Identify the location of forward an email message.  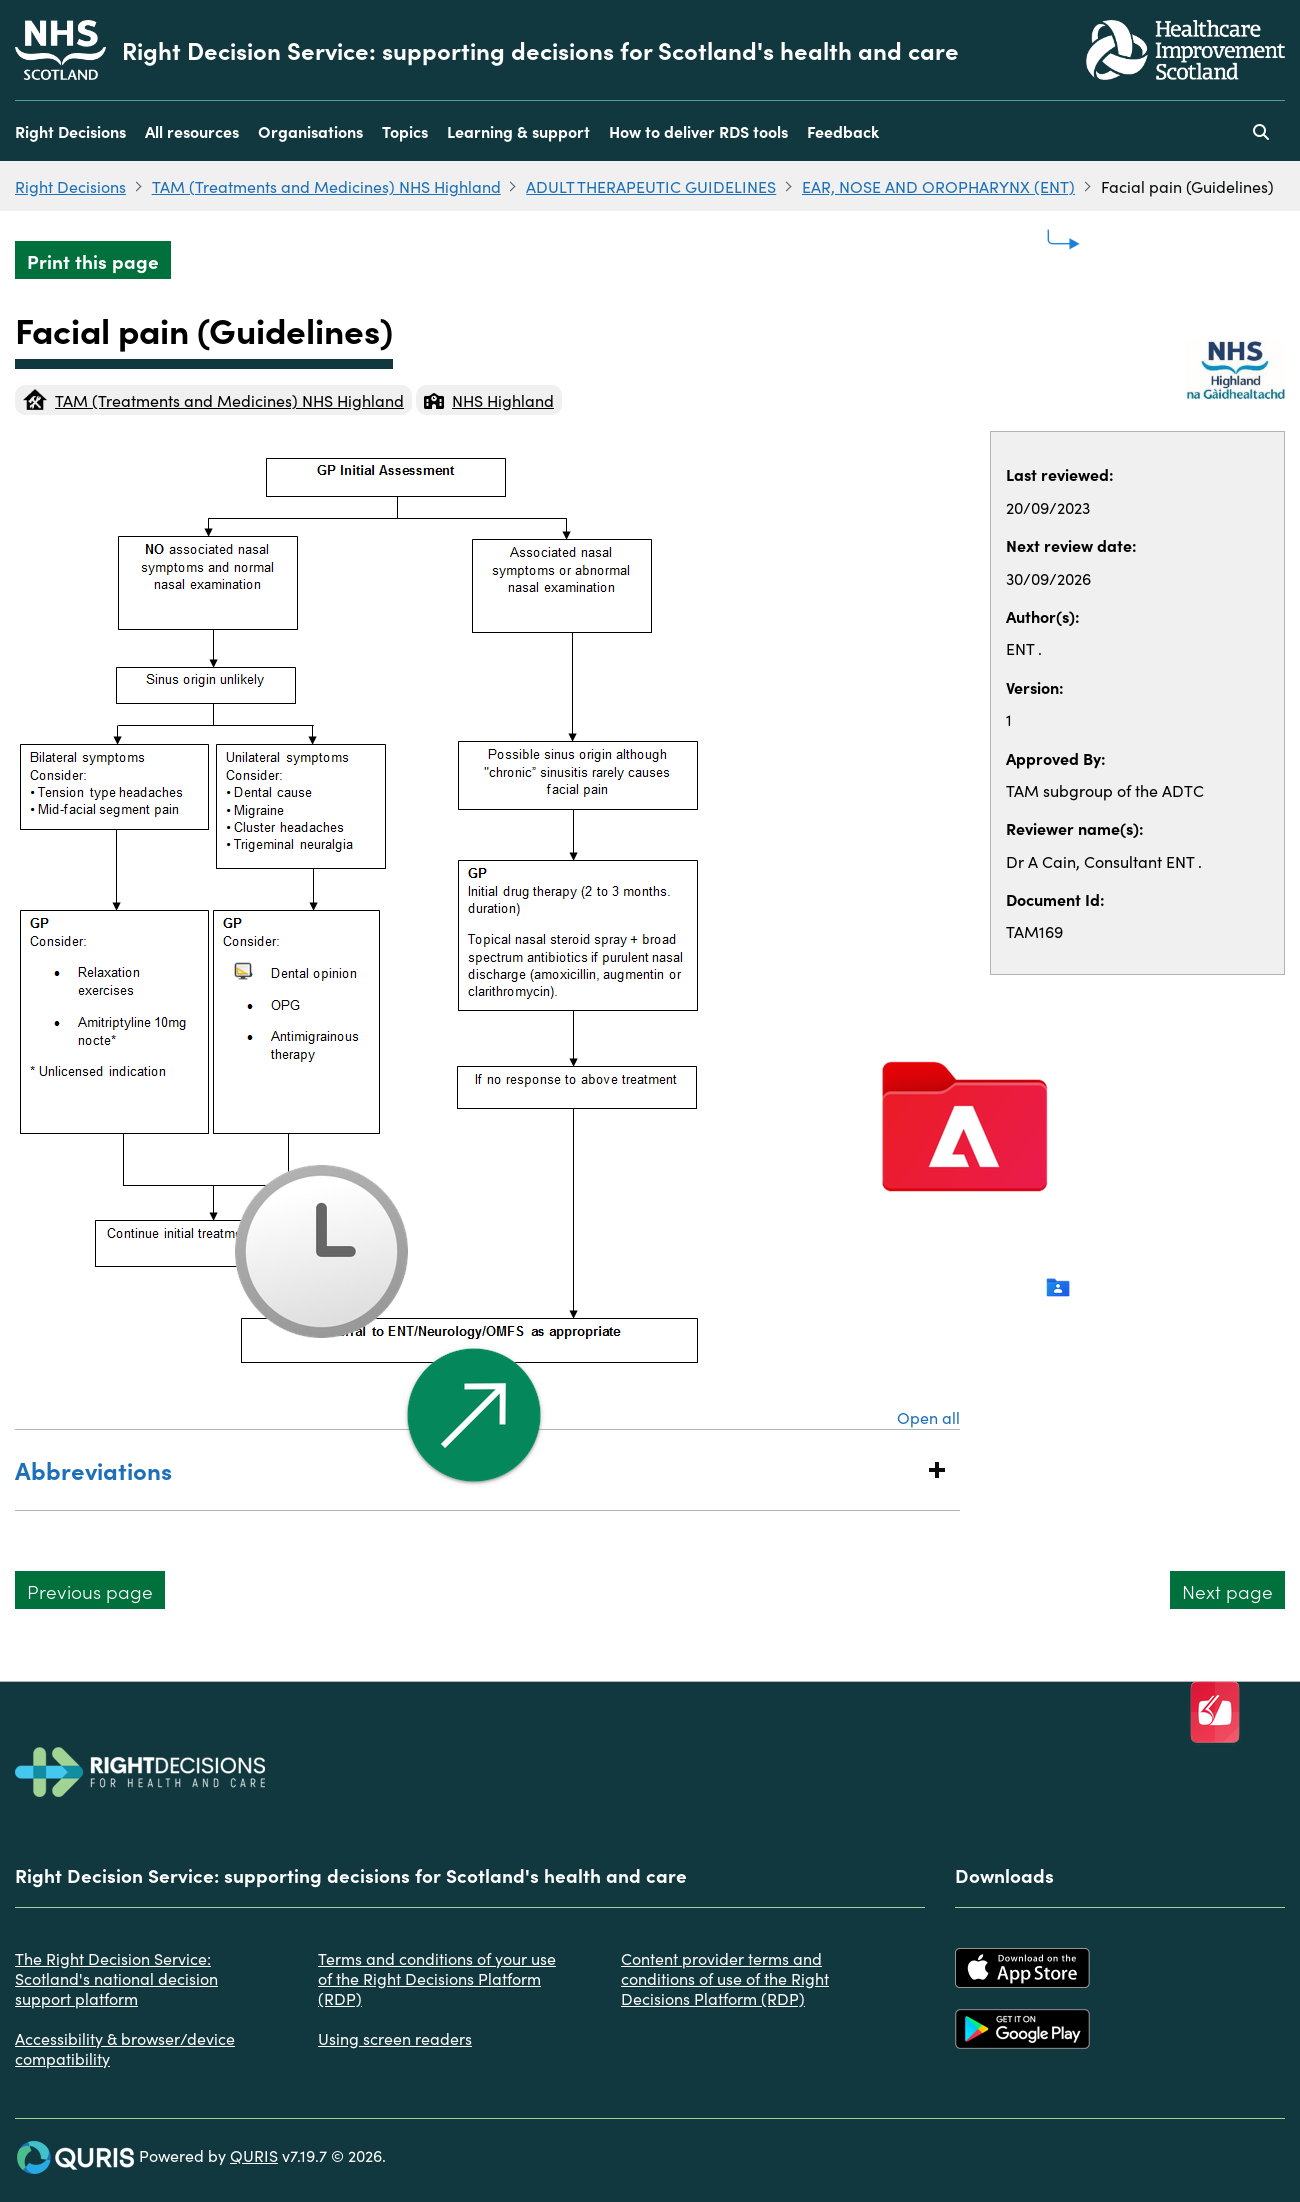
(1064, 237).